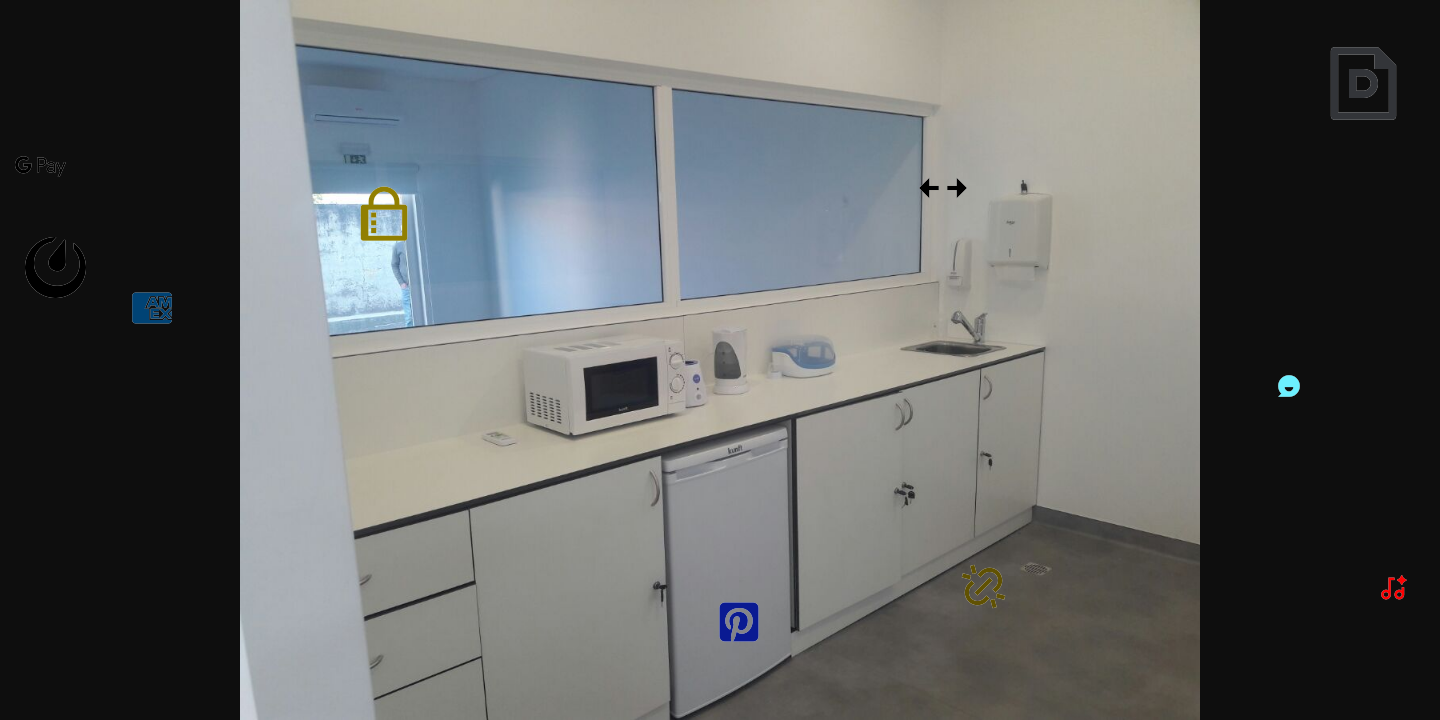  I want to click on unlink or break a connected URL, so click(983, 586).